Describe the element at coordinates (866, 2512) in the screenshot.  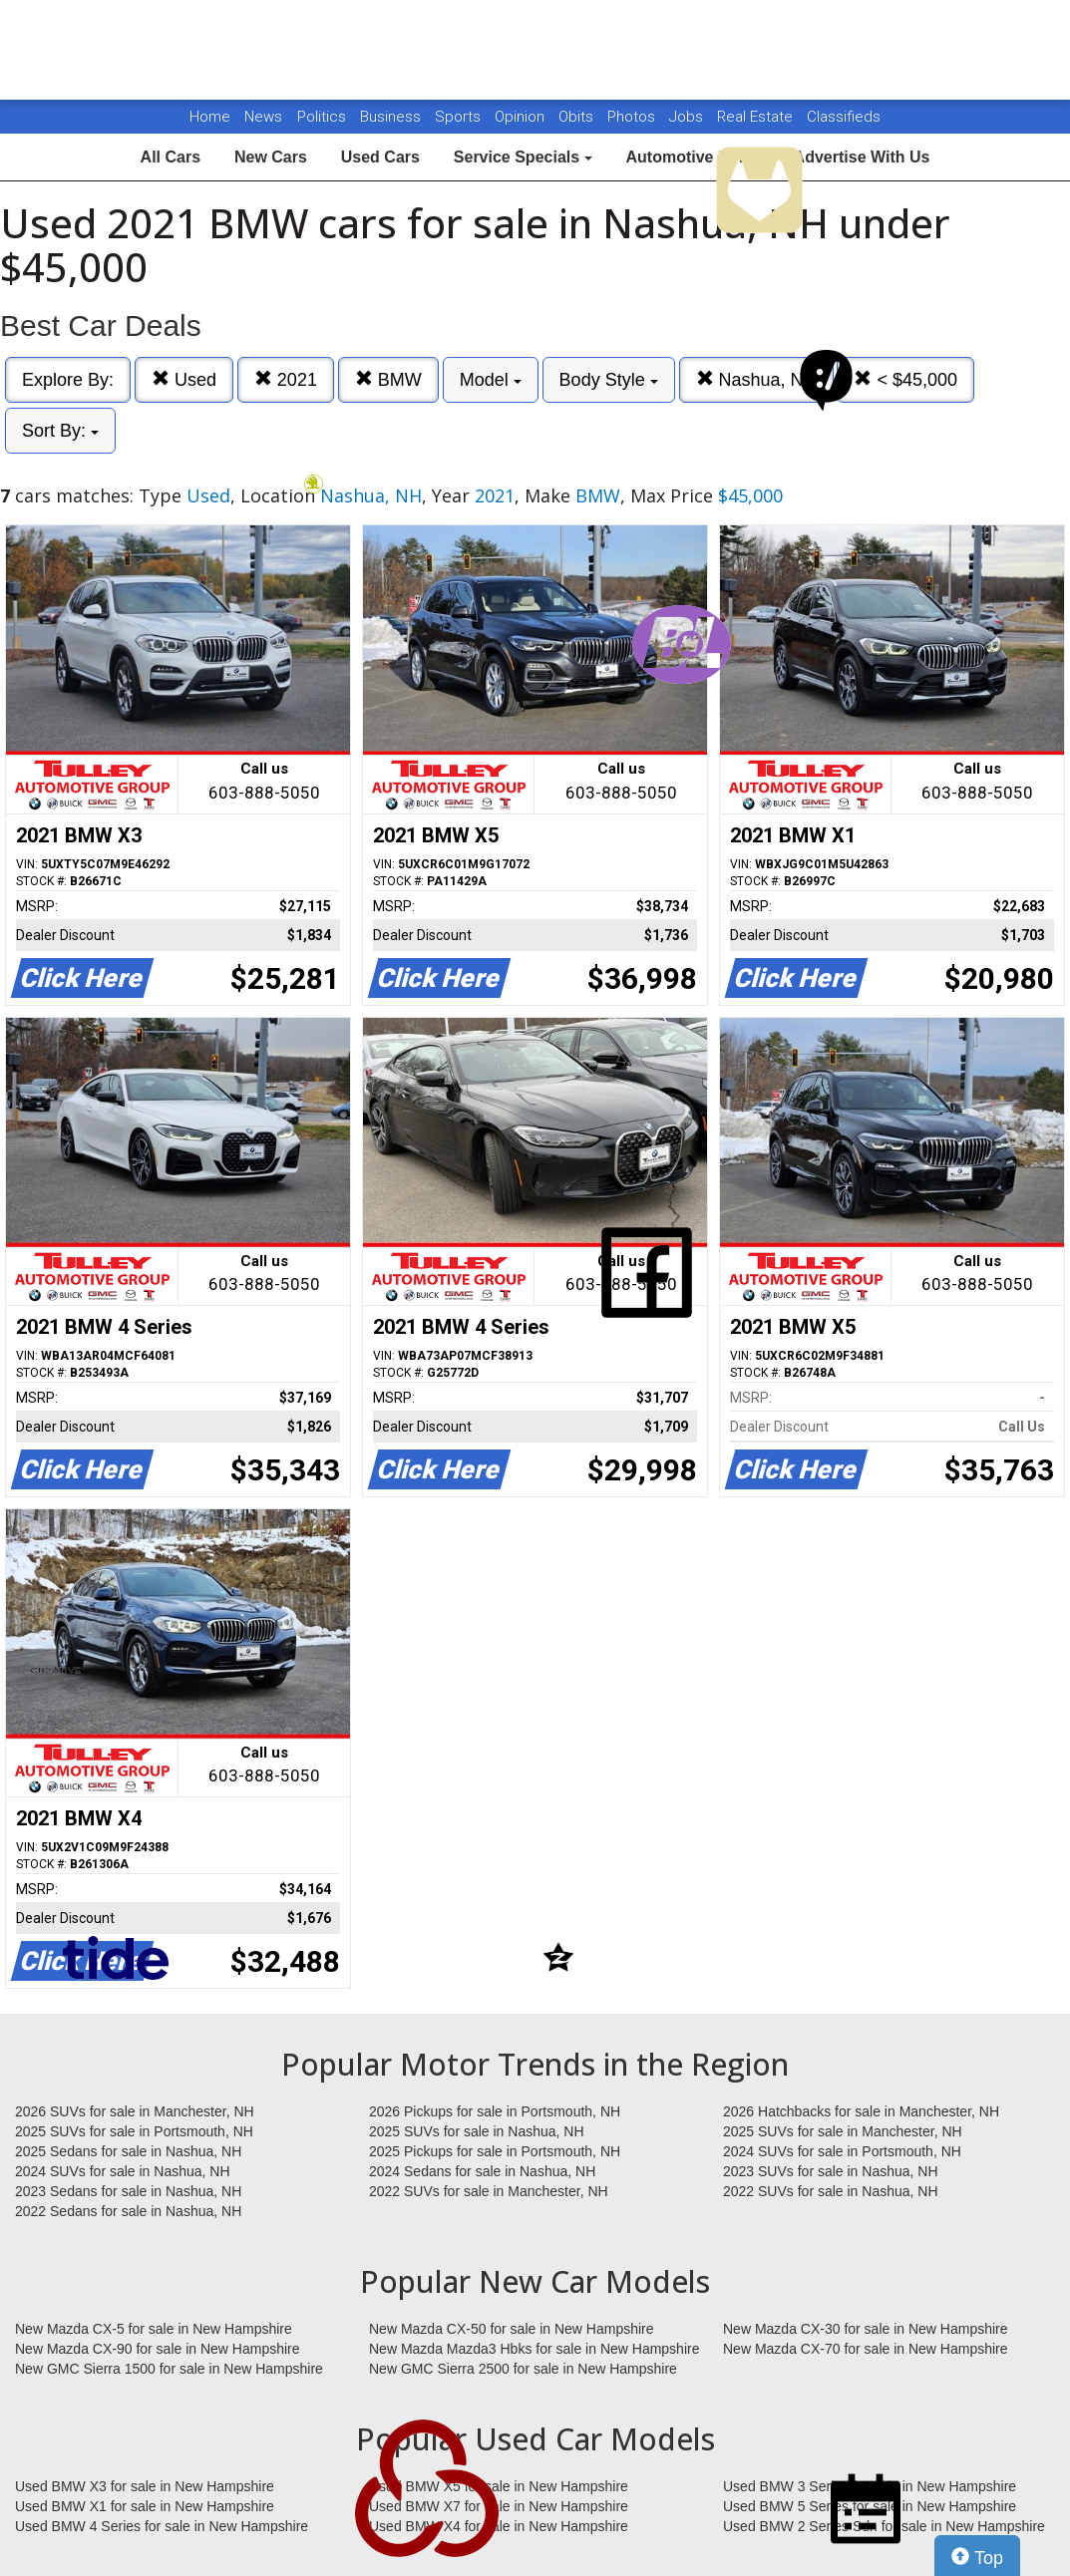
I see `view calendar tasks and to-do items` at that location.